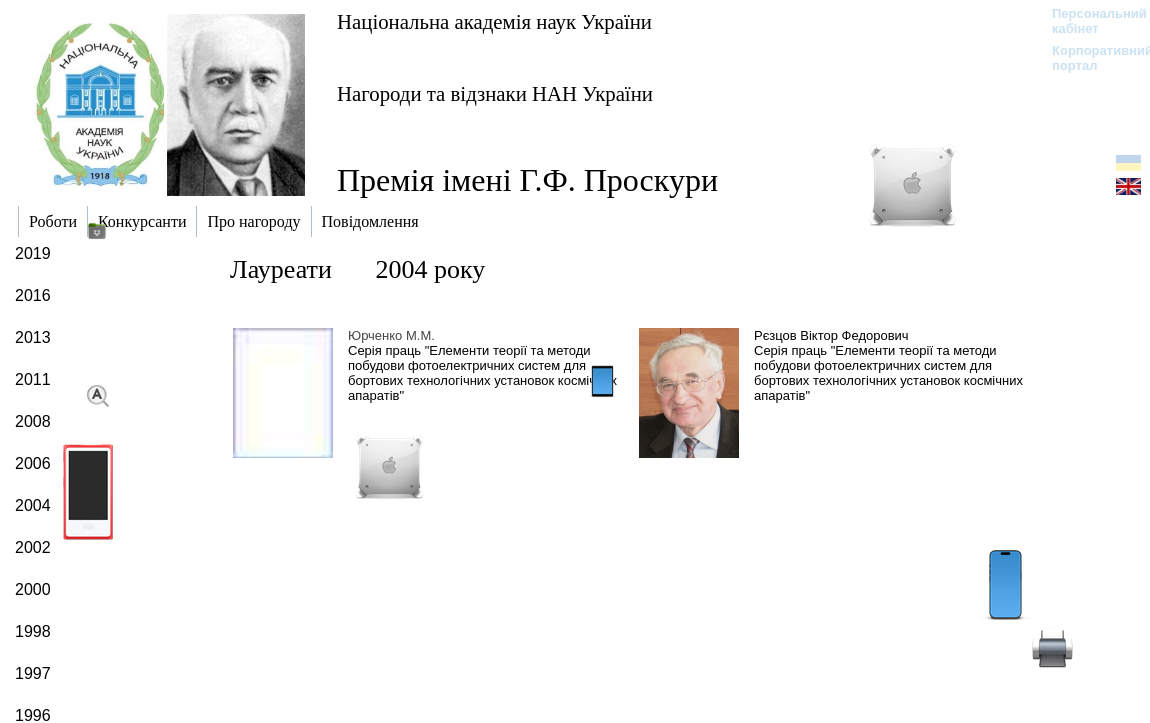  What do you see at coordinates (1052, 647) in the screenshot?
I see `add a new printer to your system` at bounding box center [1052, 647].